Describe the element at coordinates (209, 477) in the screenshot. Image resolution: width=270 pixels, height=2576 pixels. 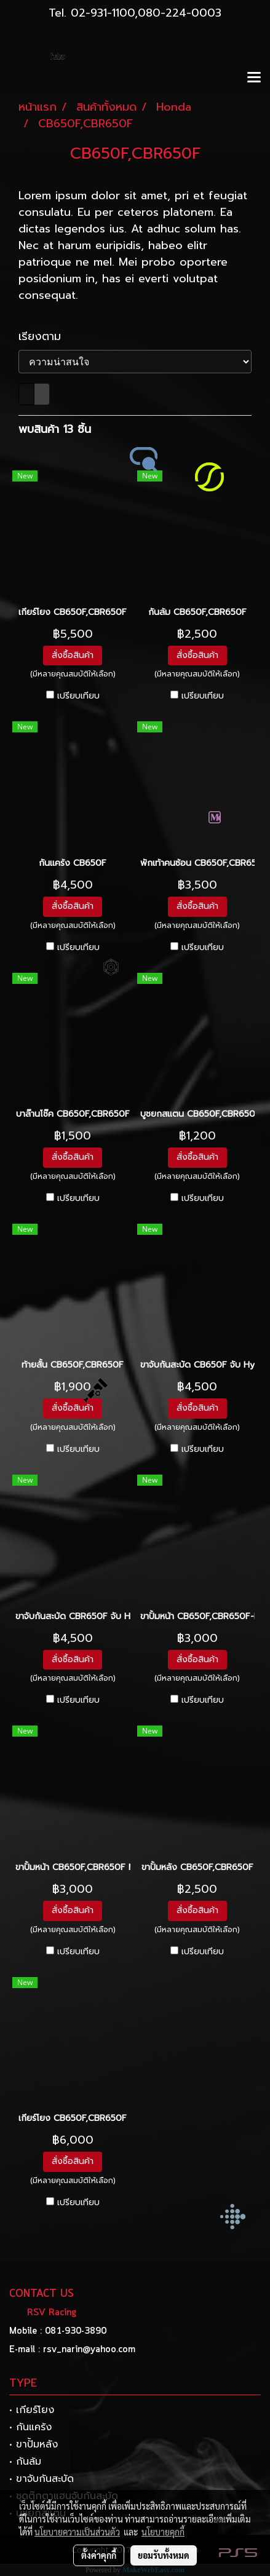
I see `open the OneStream app` at that location.